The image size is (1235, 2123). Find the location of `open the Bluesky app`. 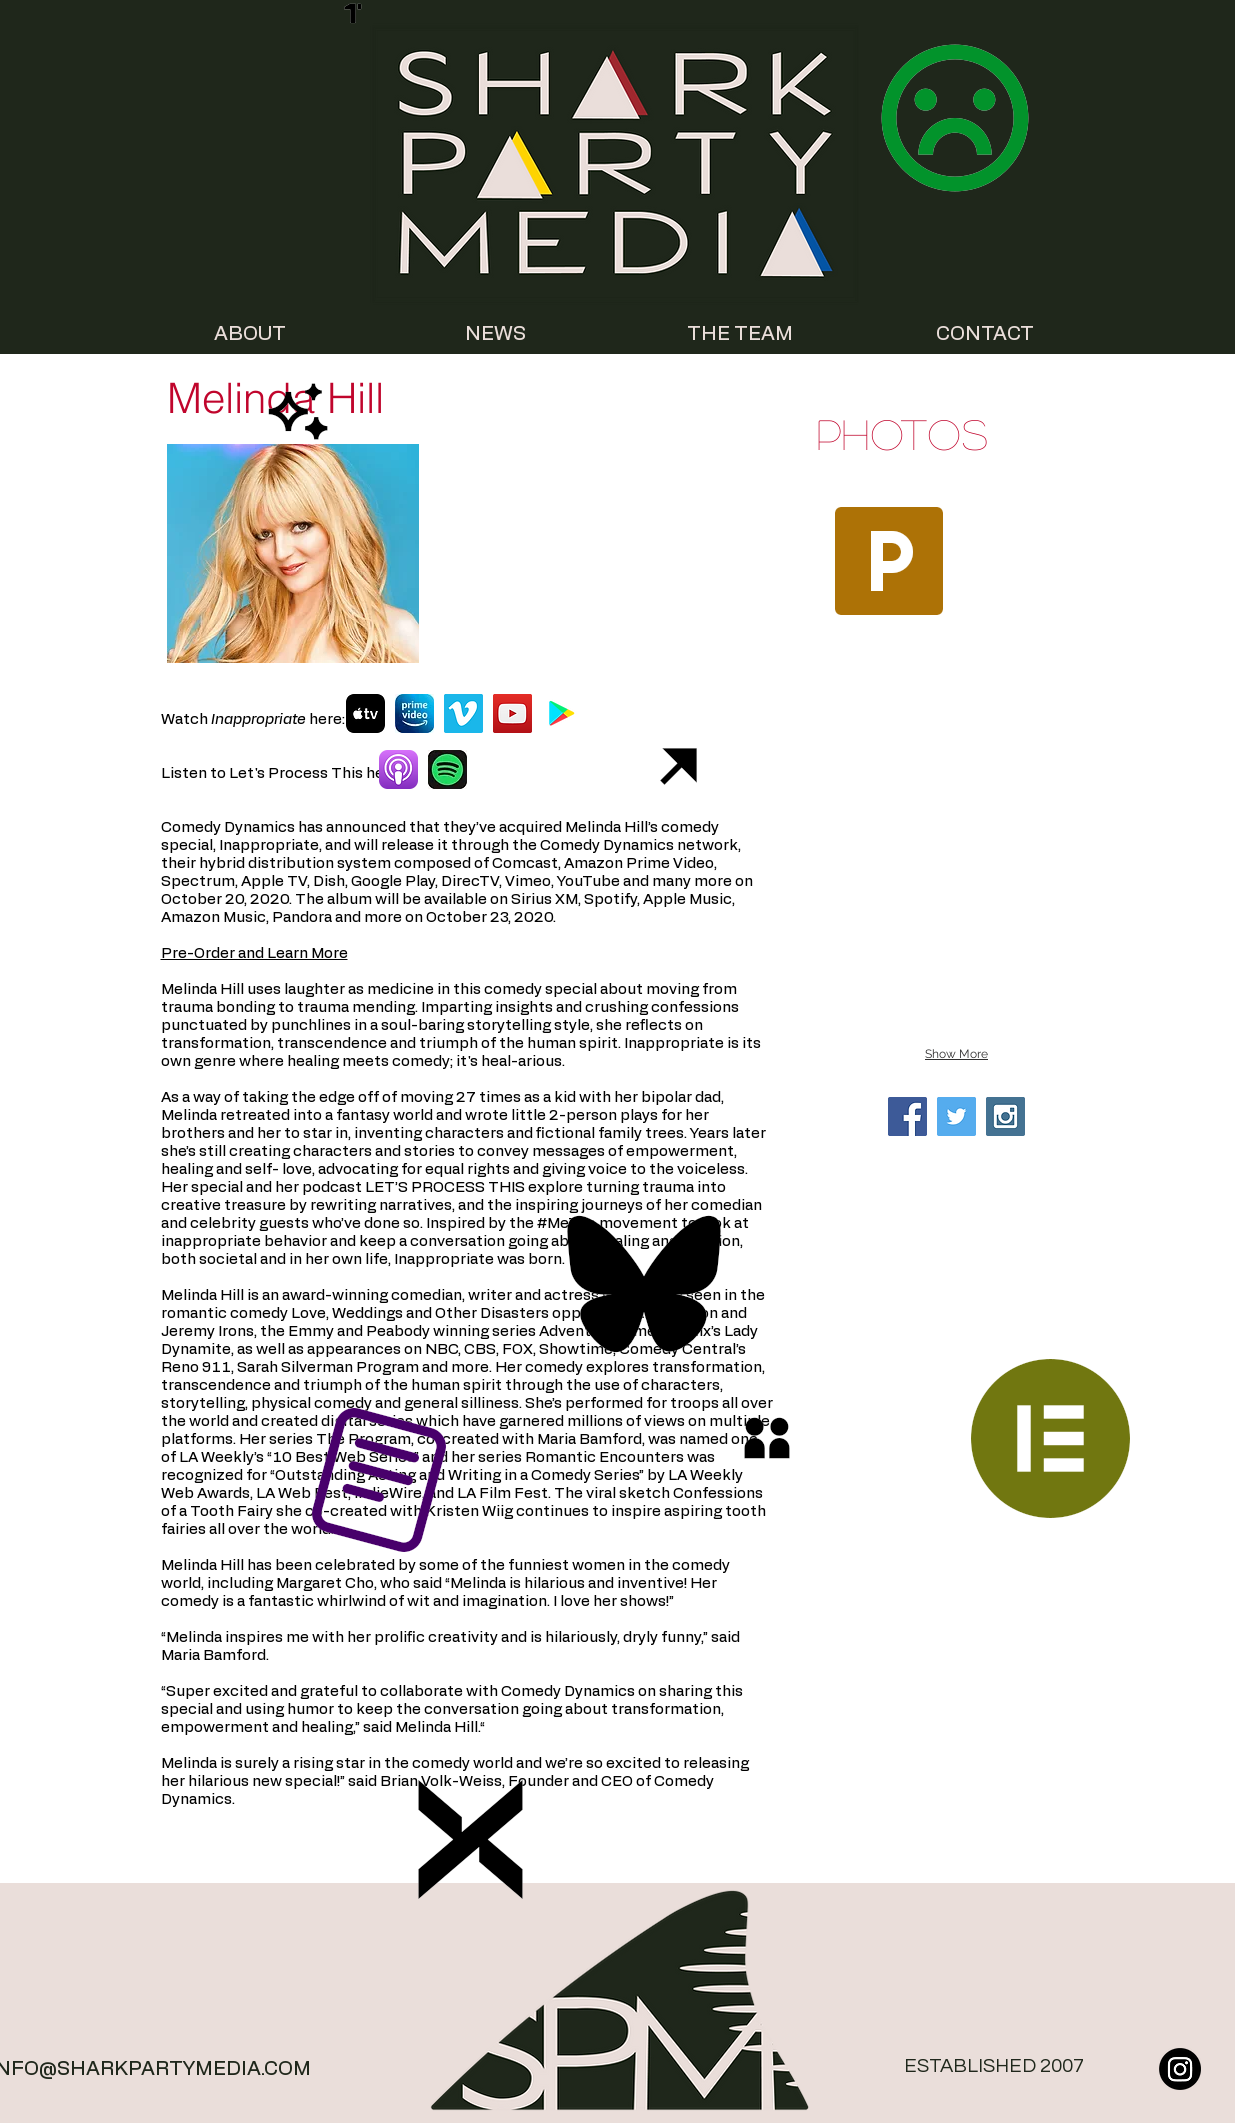

open the Bluesky app is located at coordinates (644, 1281).